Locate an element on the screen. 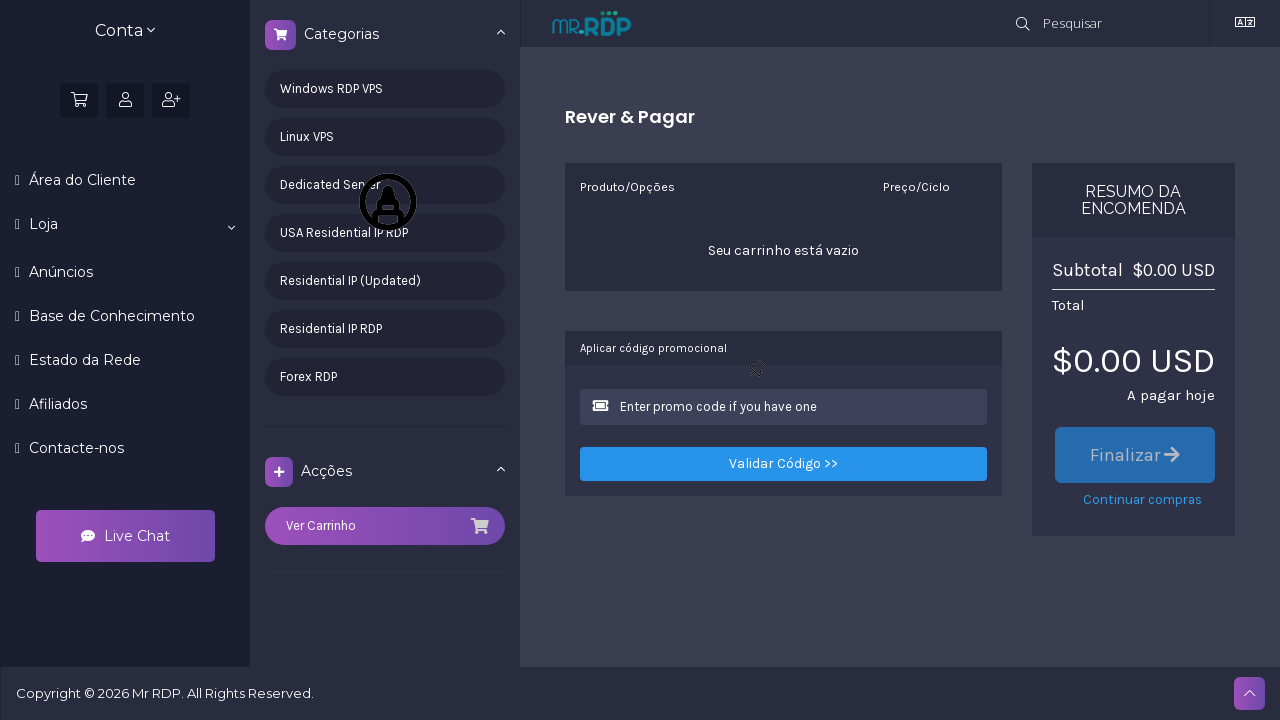 The width and height of the screenshot is (1280, 720). mark or highlight a location on a map is located at coordinates (388, 202).